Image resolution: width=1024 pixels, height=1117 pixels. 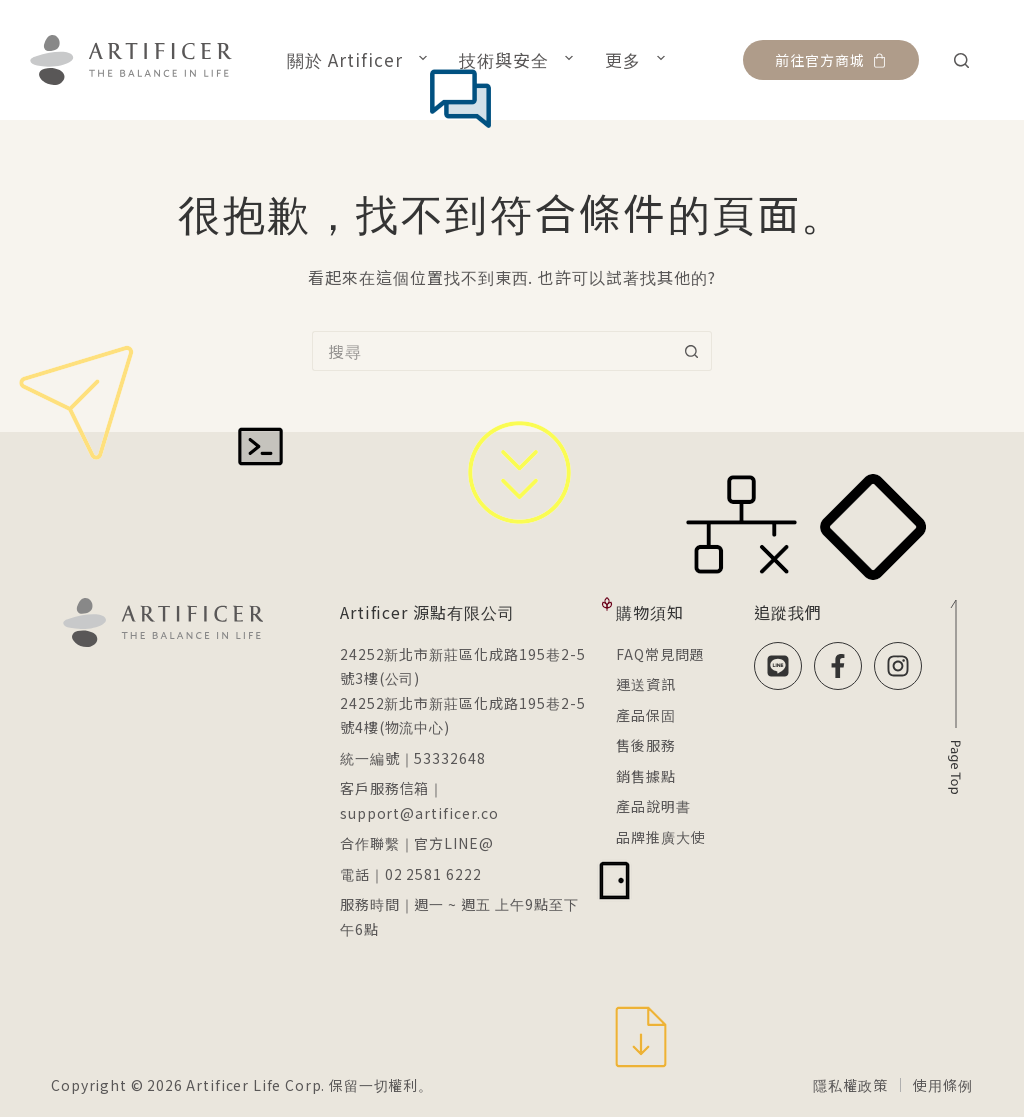 I want to click on open your messages or conversations, so click(x=460, y=97).